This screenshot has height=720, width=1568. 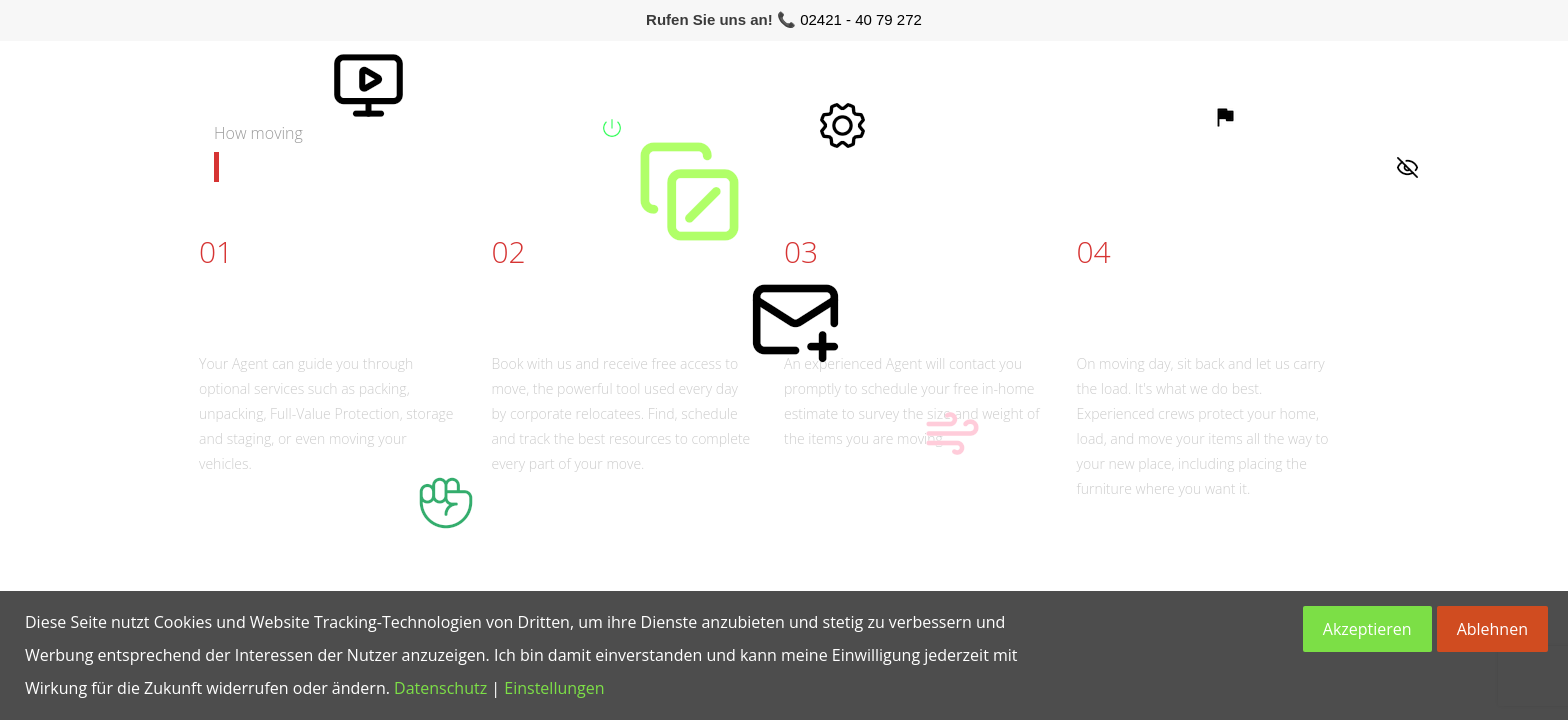 What do you see at coordinates (842, 125) in the screenshot?
I see `open settings` at bounding box center [842, 125].